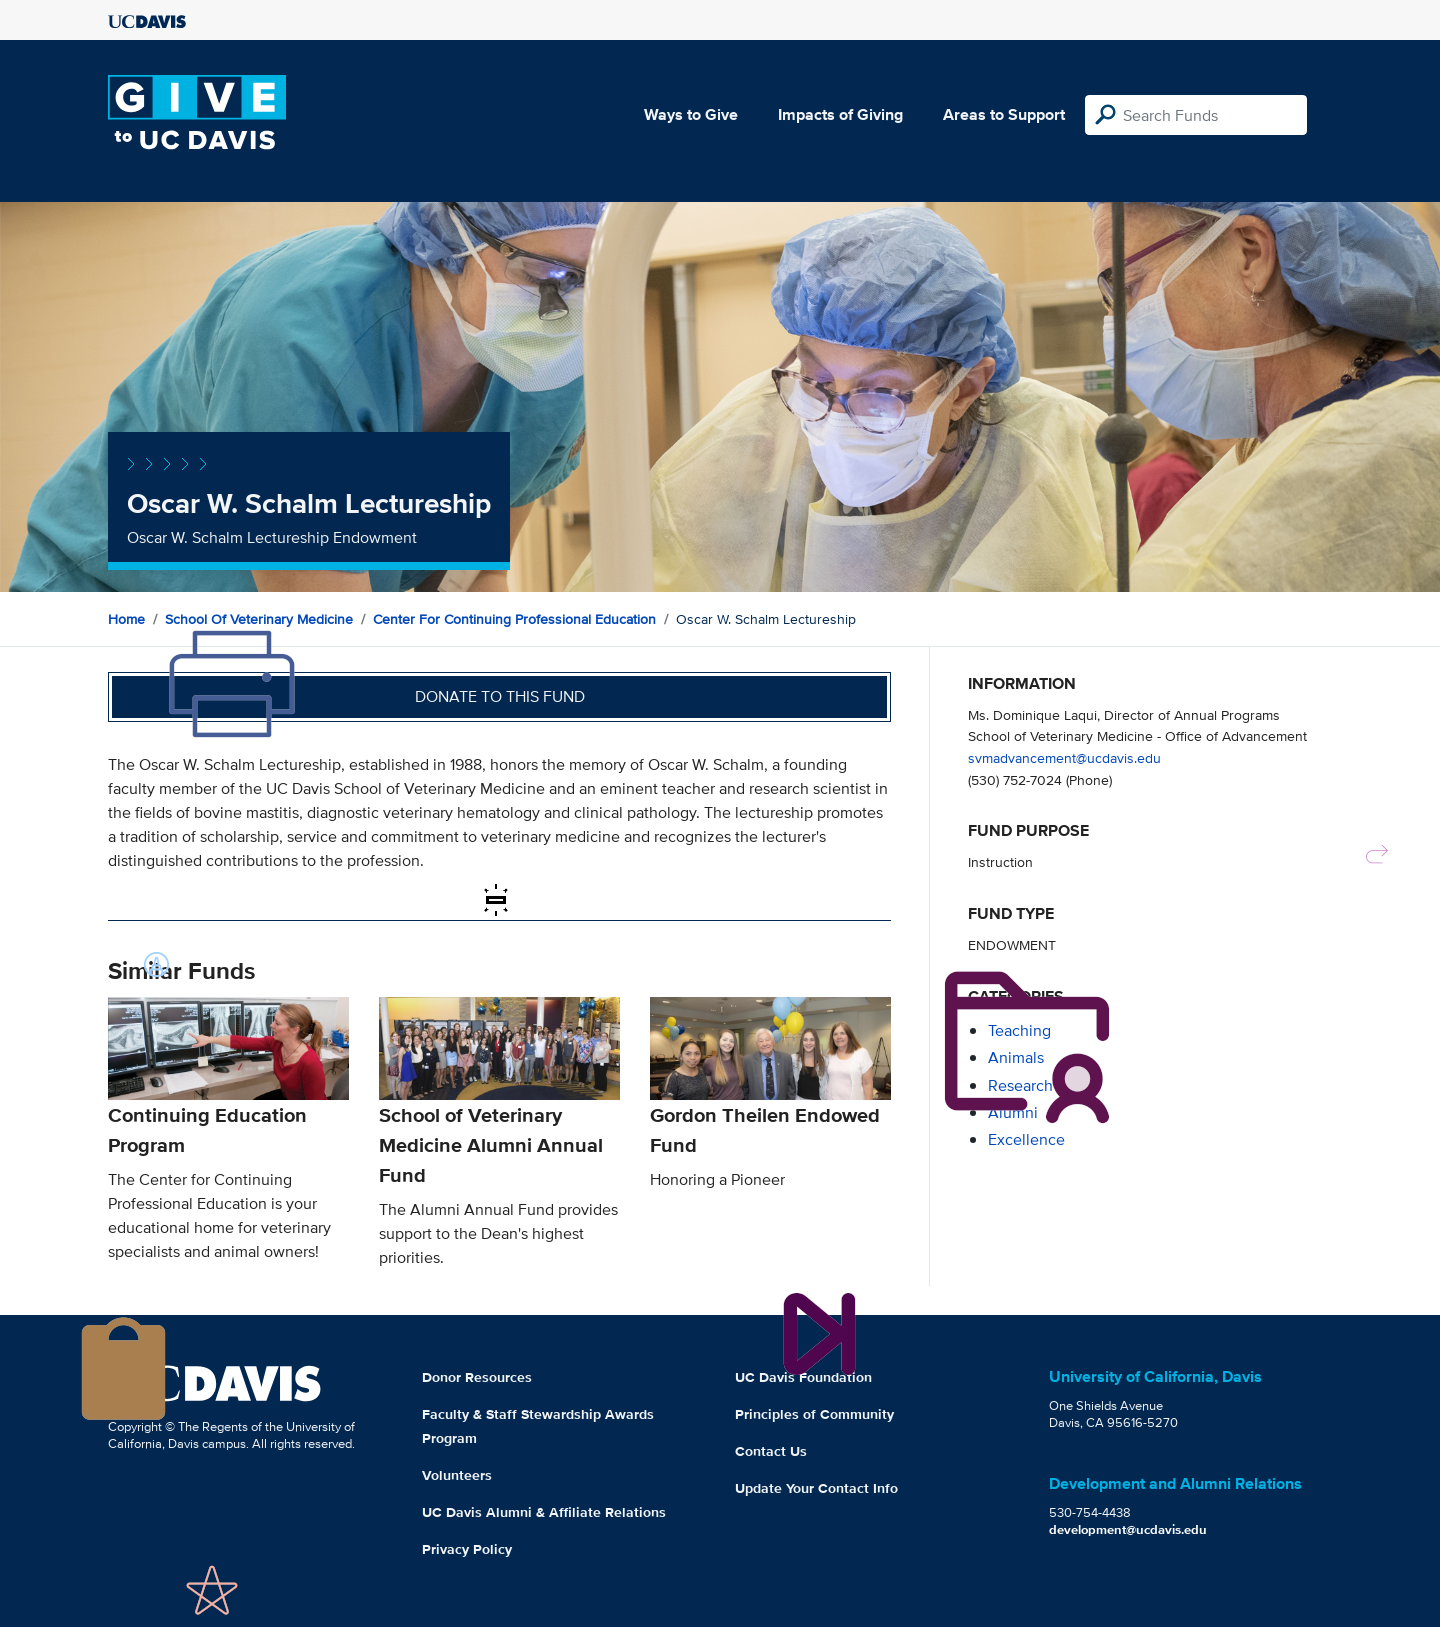  What do you see at coordinates (156, 964) in the screenshot?
I see `select marker or highlighter tool` at bounding box center [156, 964].